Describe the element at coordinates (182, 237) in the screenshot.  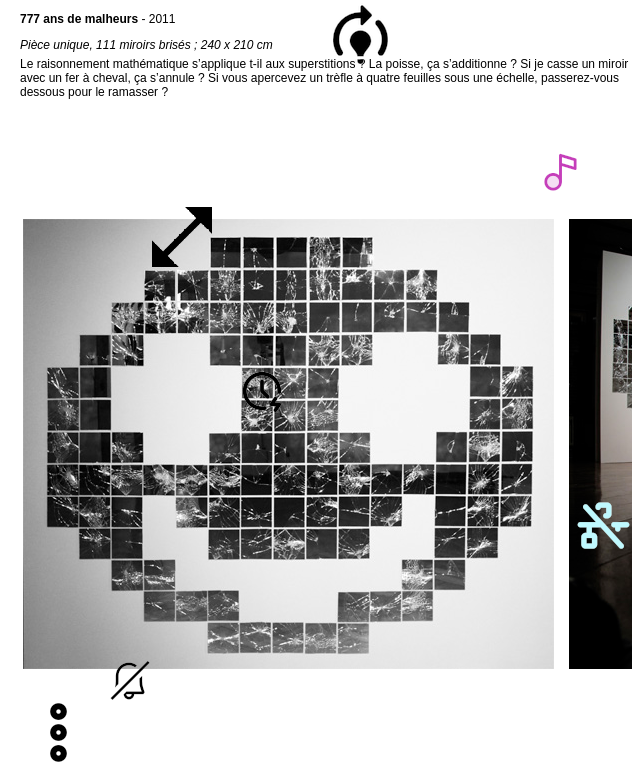
I see `expand to full screen` at that location.